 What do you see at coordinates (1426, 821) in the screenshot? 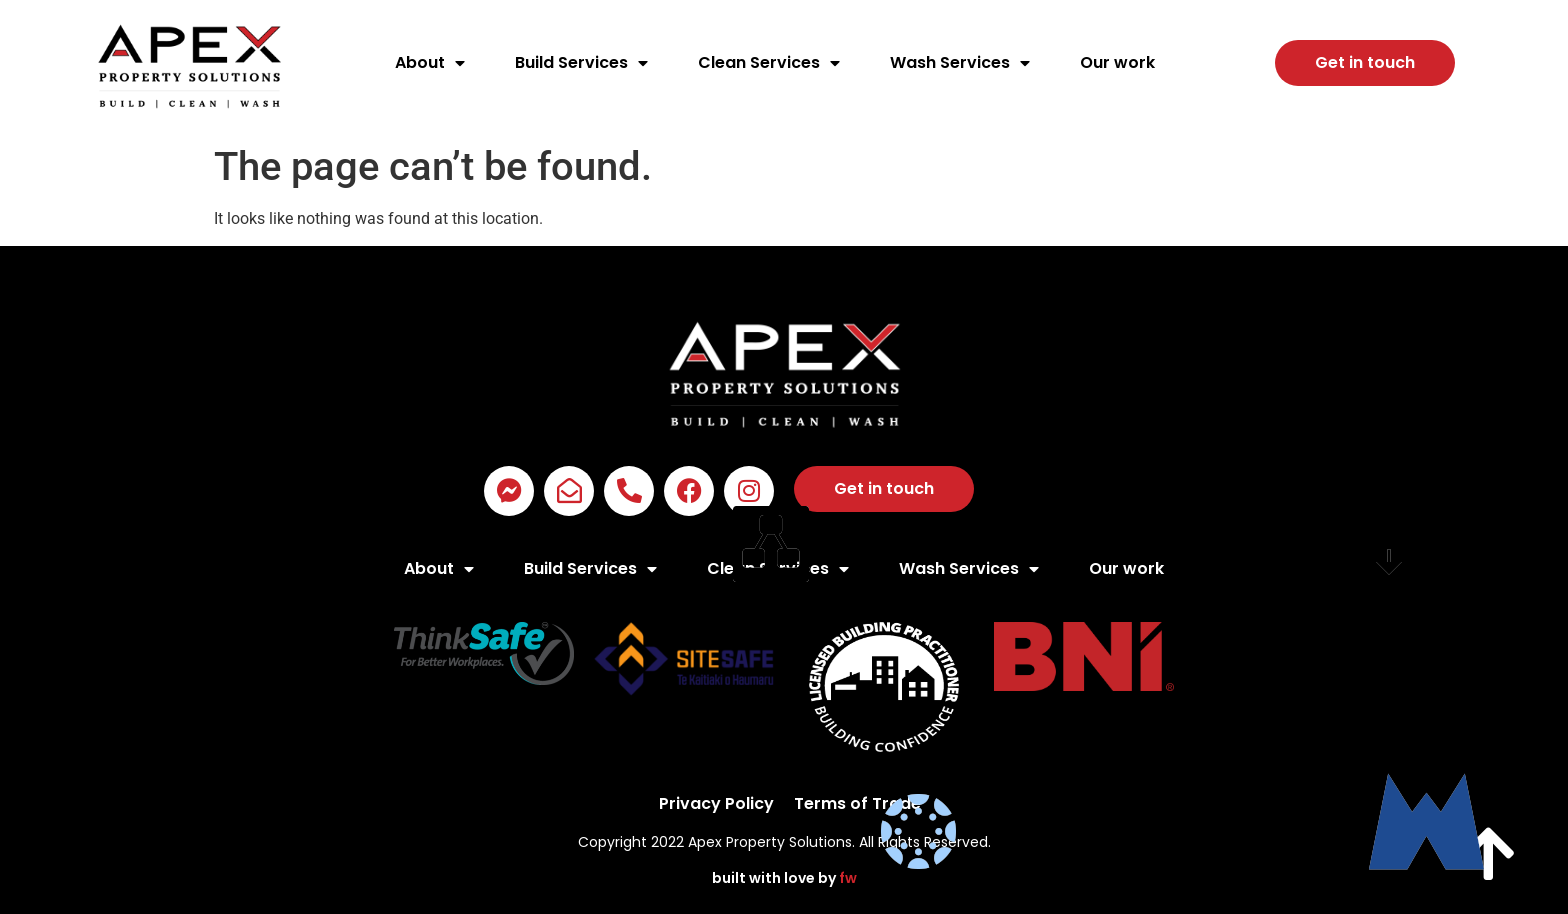
I see `wgpu graphics library logo` at bounding box center [1426, 821].